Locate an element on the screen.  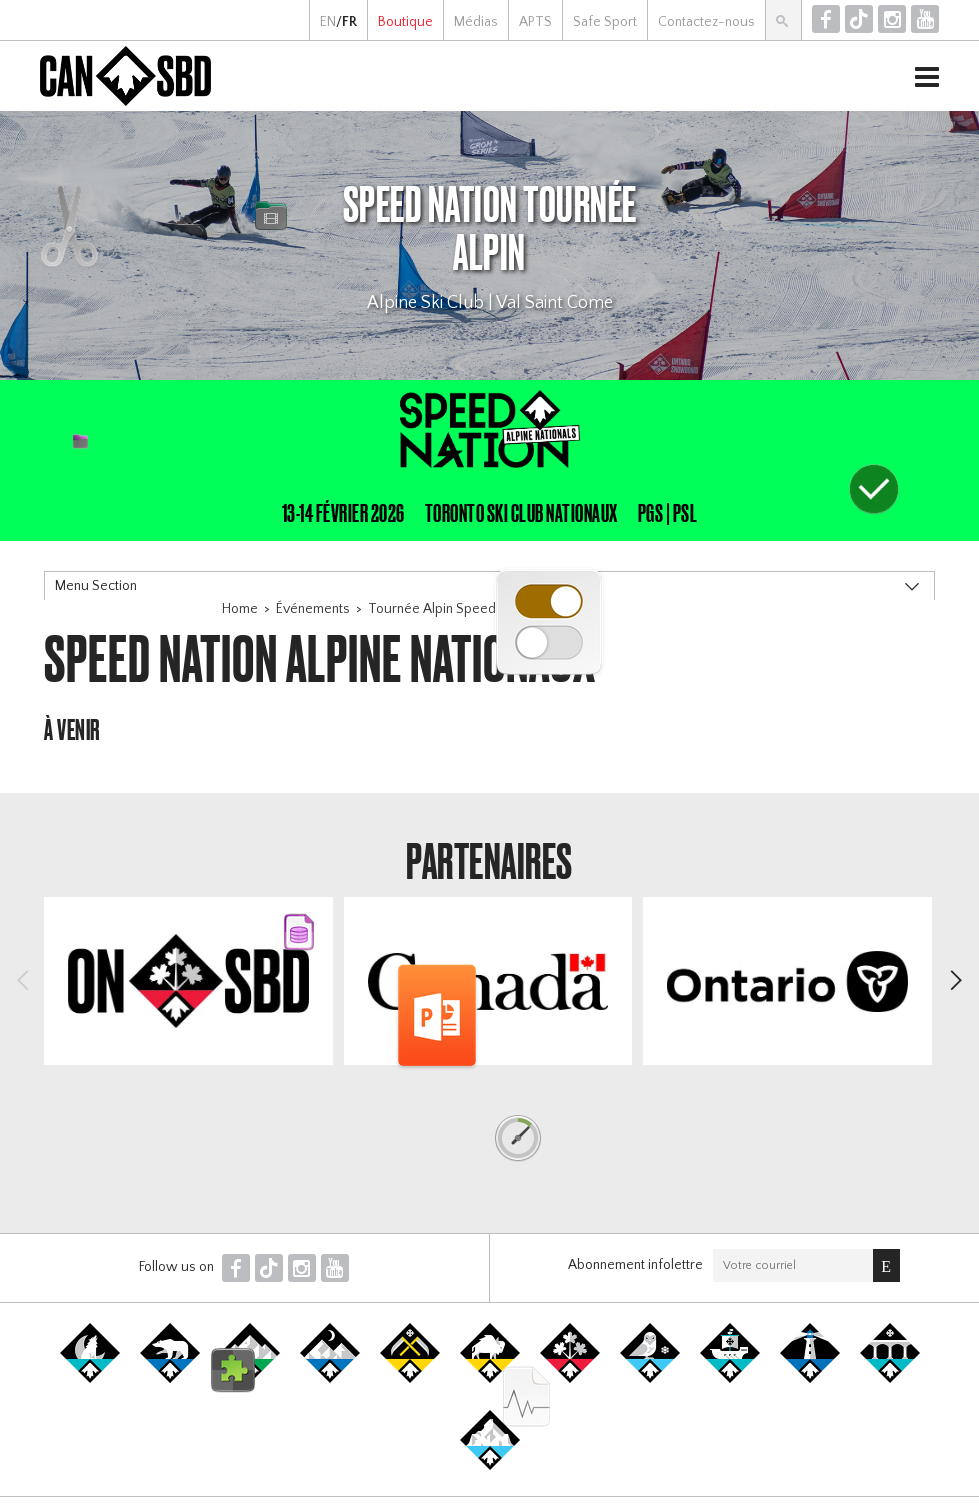
indicates a folder is ready to accept a dragged item is located at coordinates (80, 441).